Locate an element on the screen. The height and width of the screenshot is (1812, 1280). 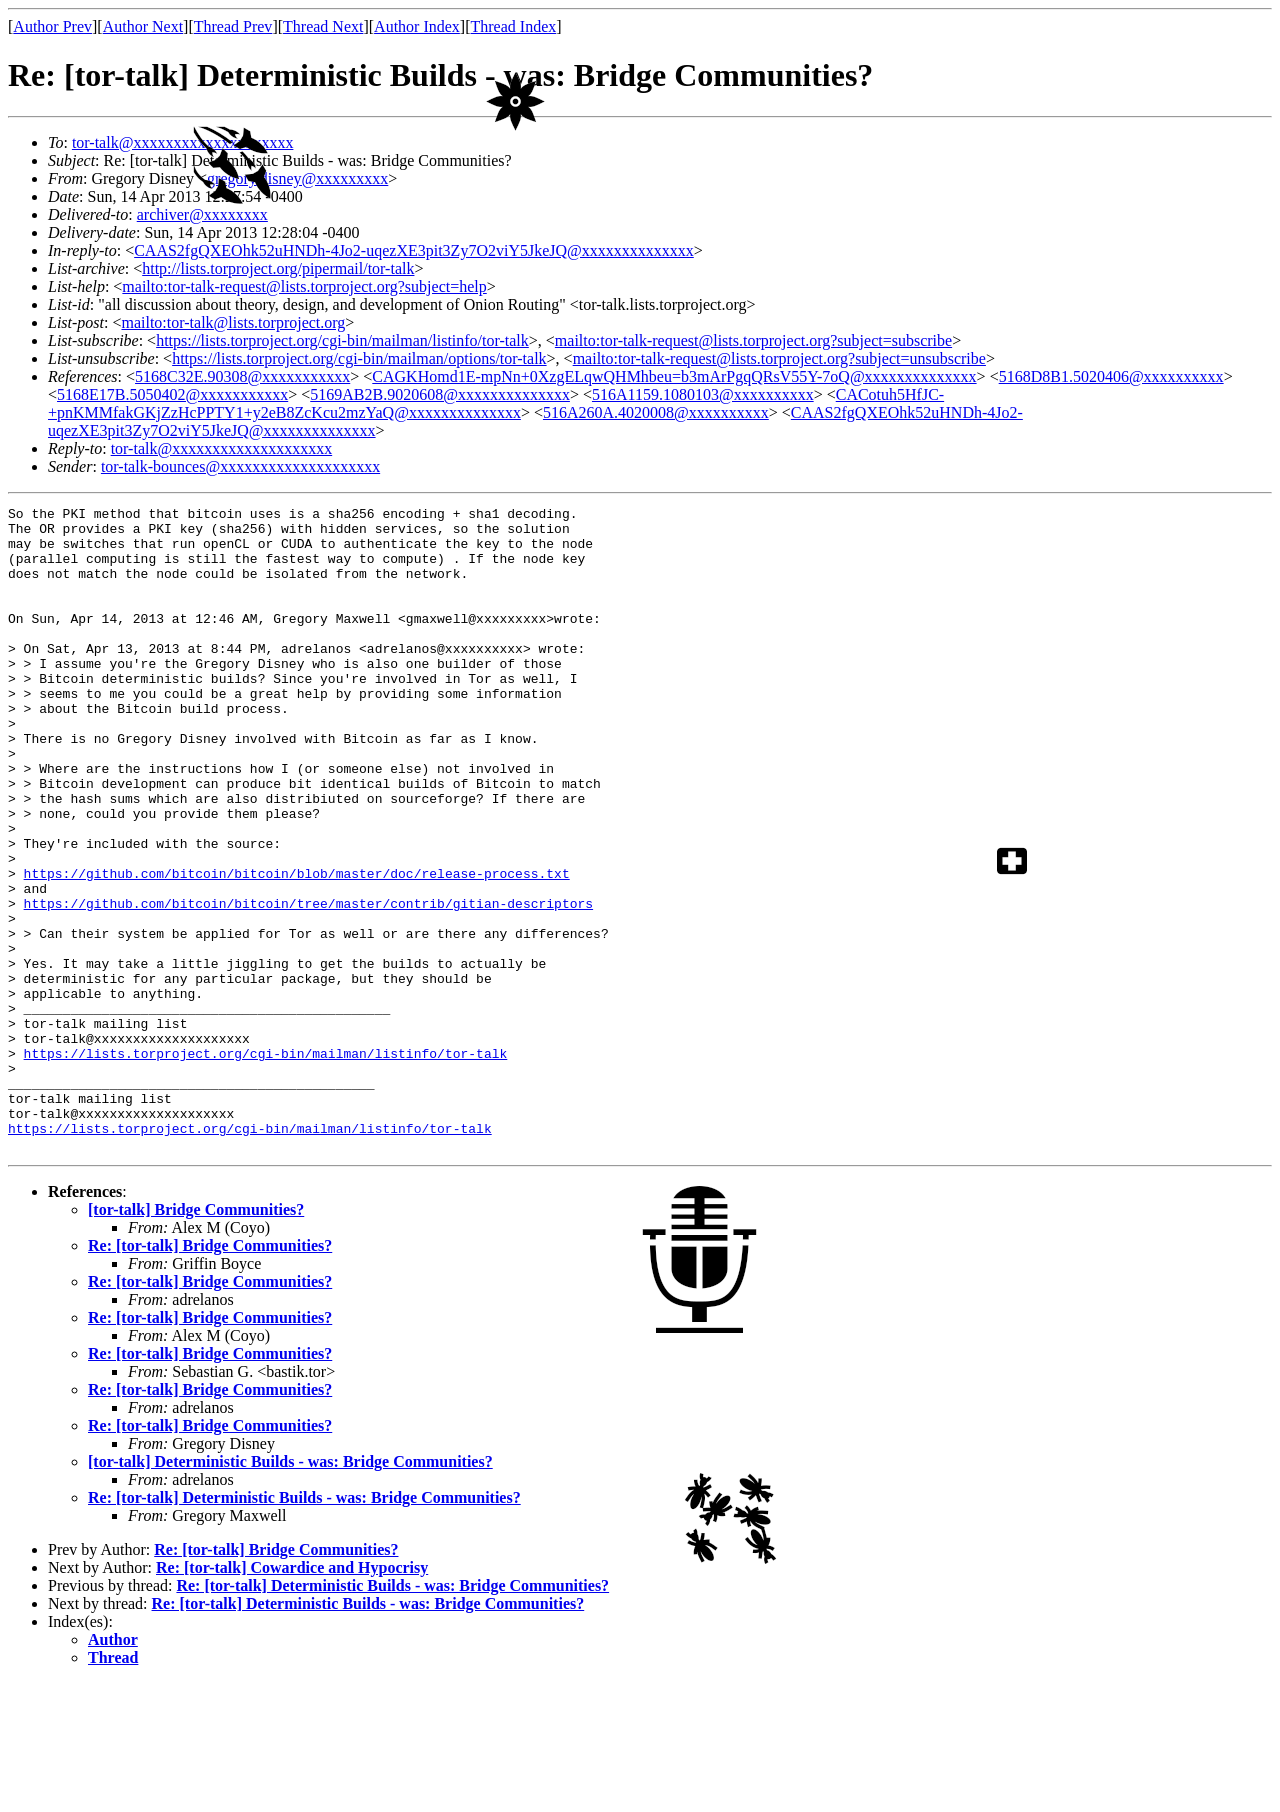
access voice recording features is located at coordinates (699, 1259).